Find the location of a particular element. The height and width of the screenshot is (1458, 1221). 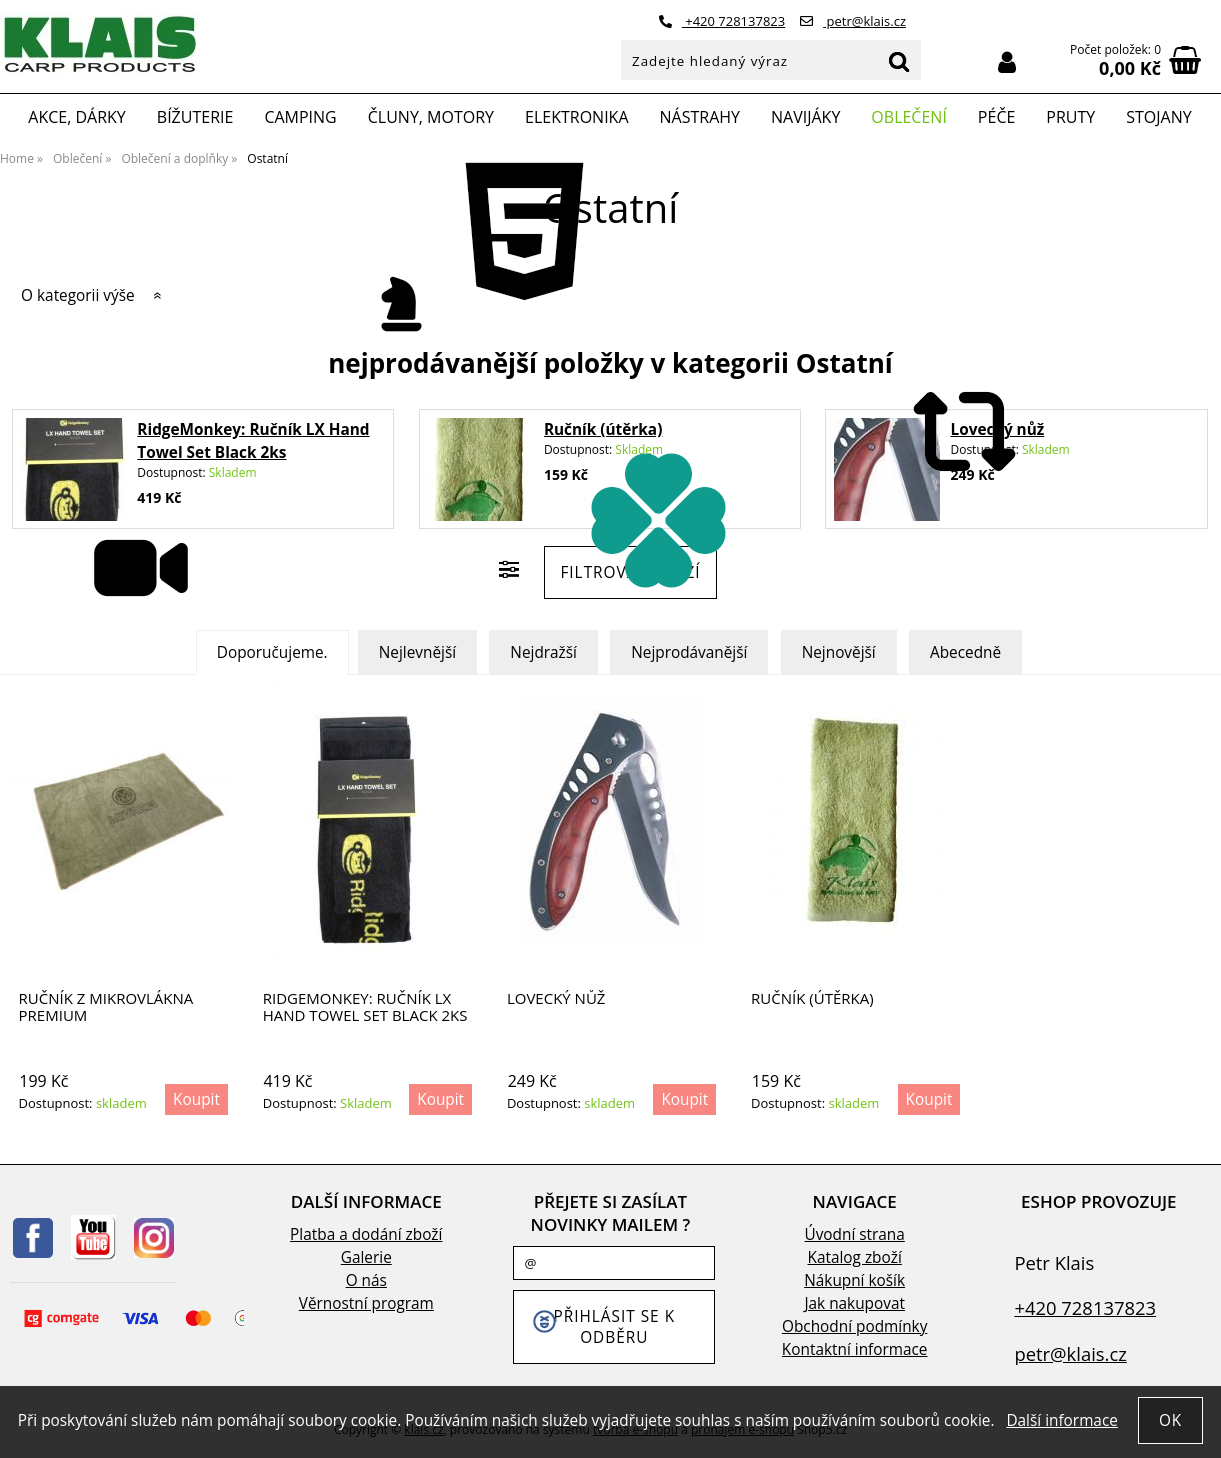

react with a laughing emoji is located at coordinates (544, 1321).